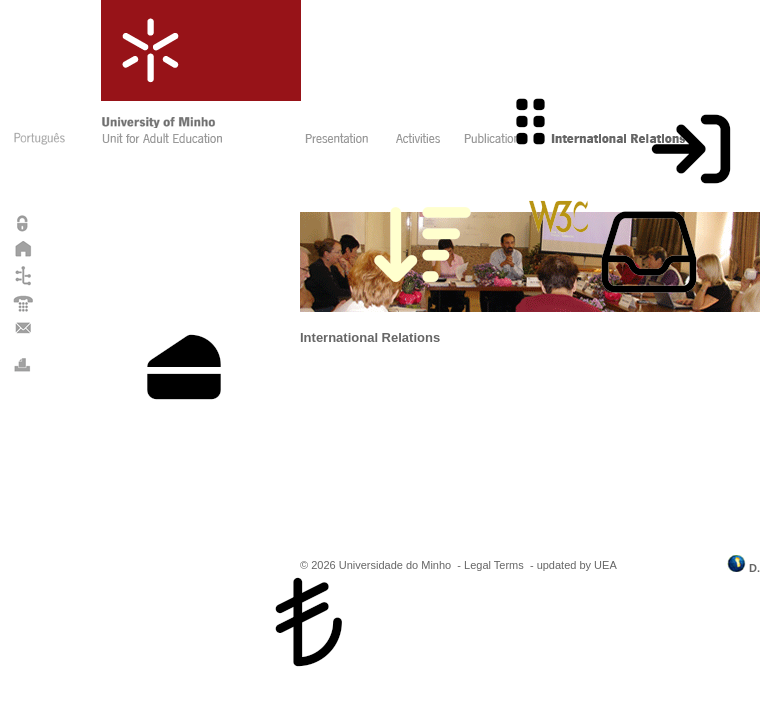  Describe the element at coordinates (558, 215) in the screenshot. I see `world wide web consortium (w3c) logo` at that location.